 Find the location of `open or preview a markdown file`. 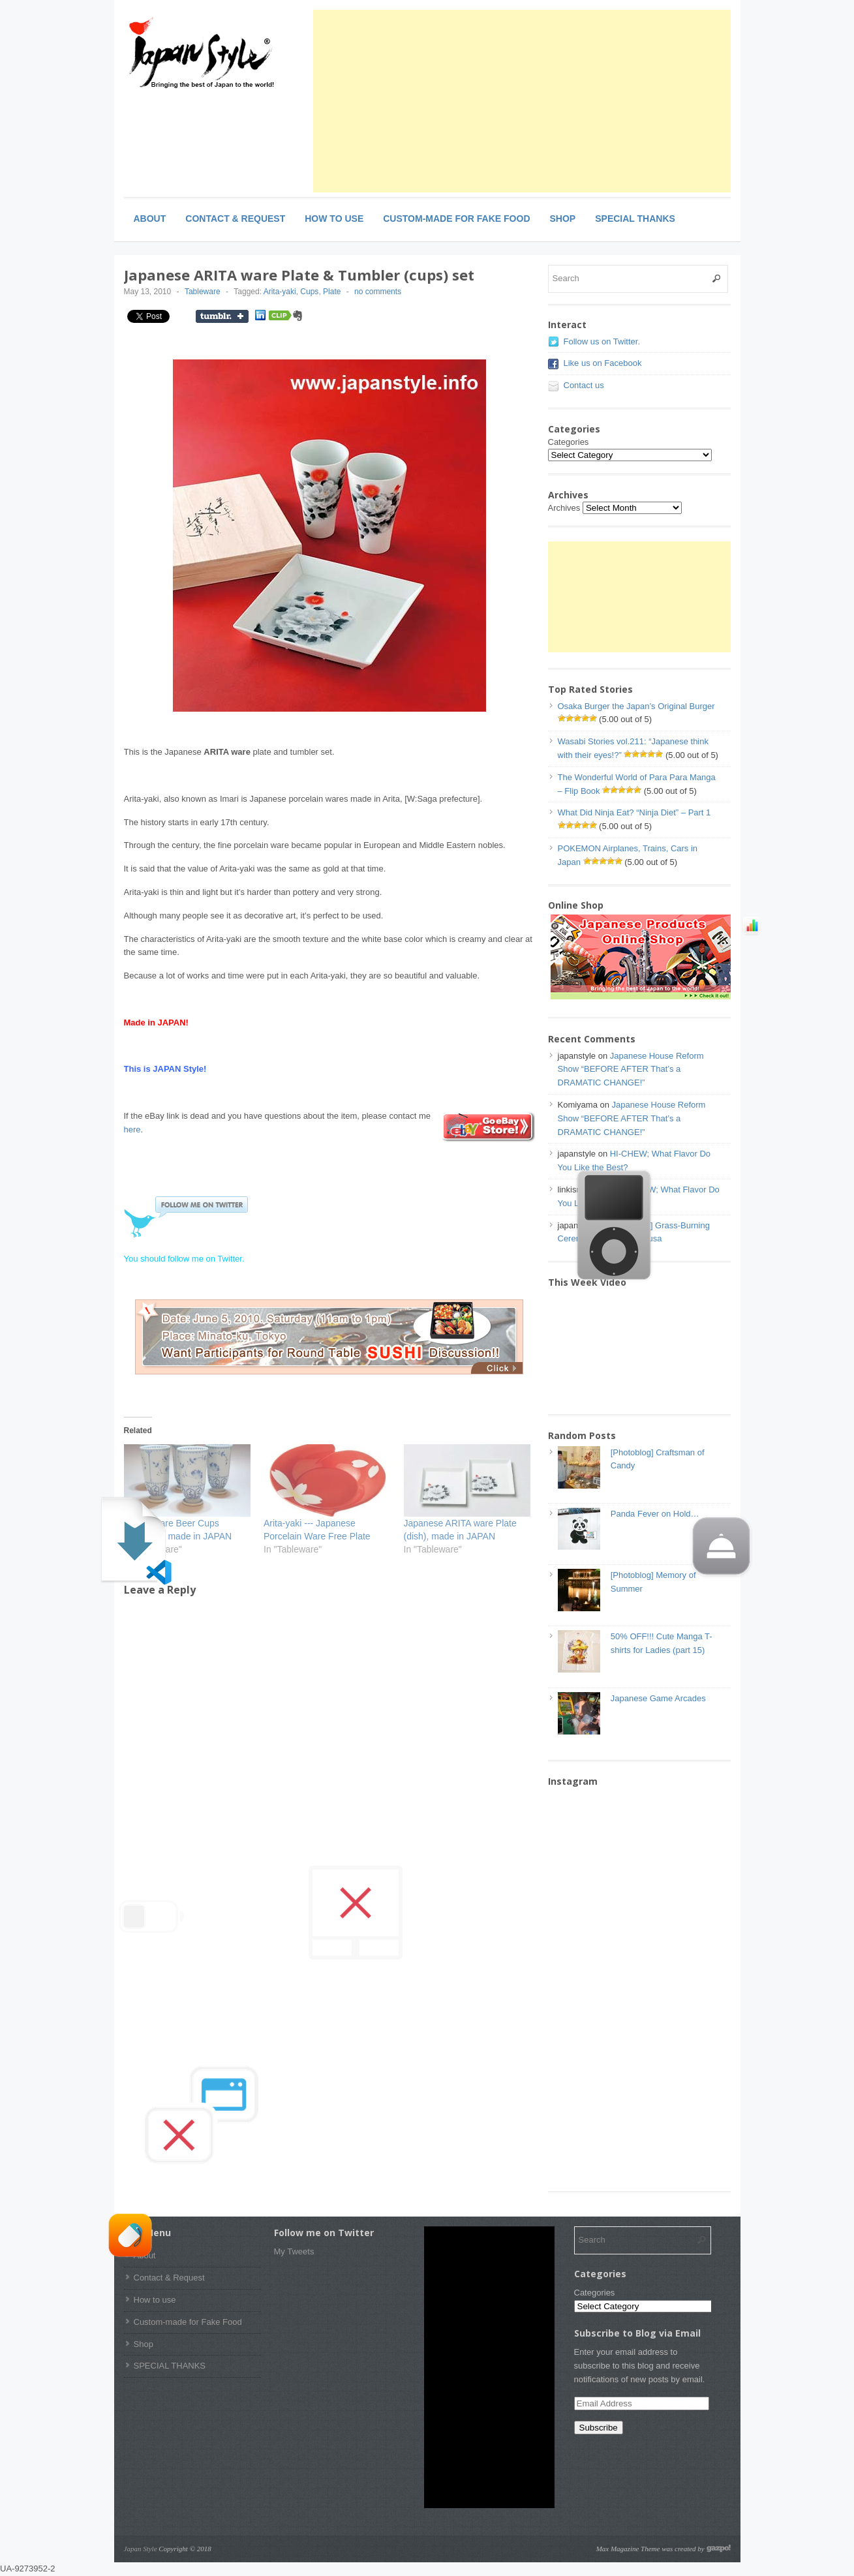

open or preview a markdown file is located at coordinates (133, 1541).